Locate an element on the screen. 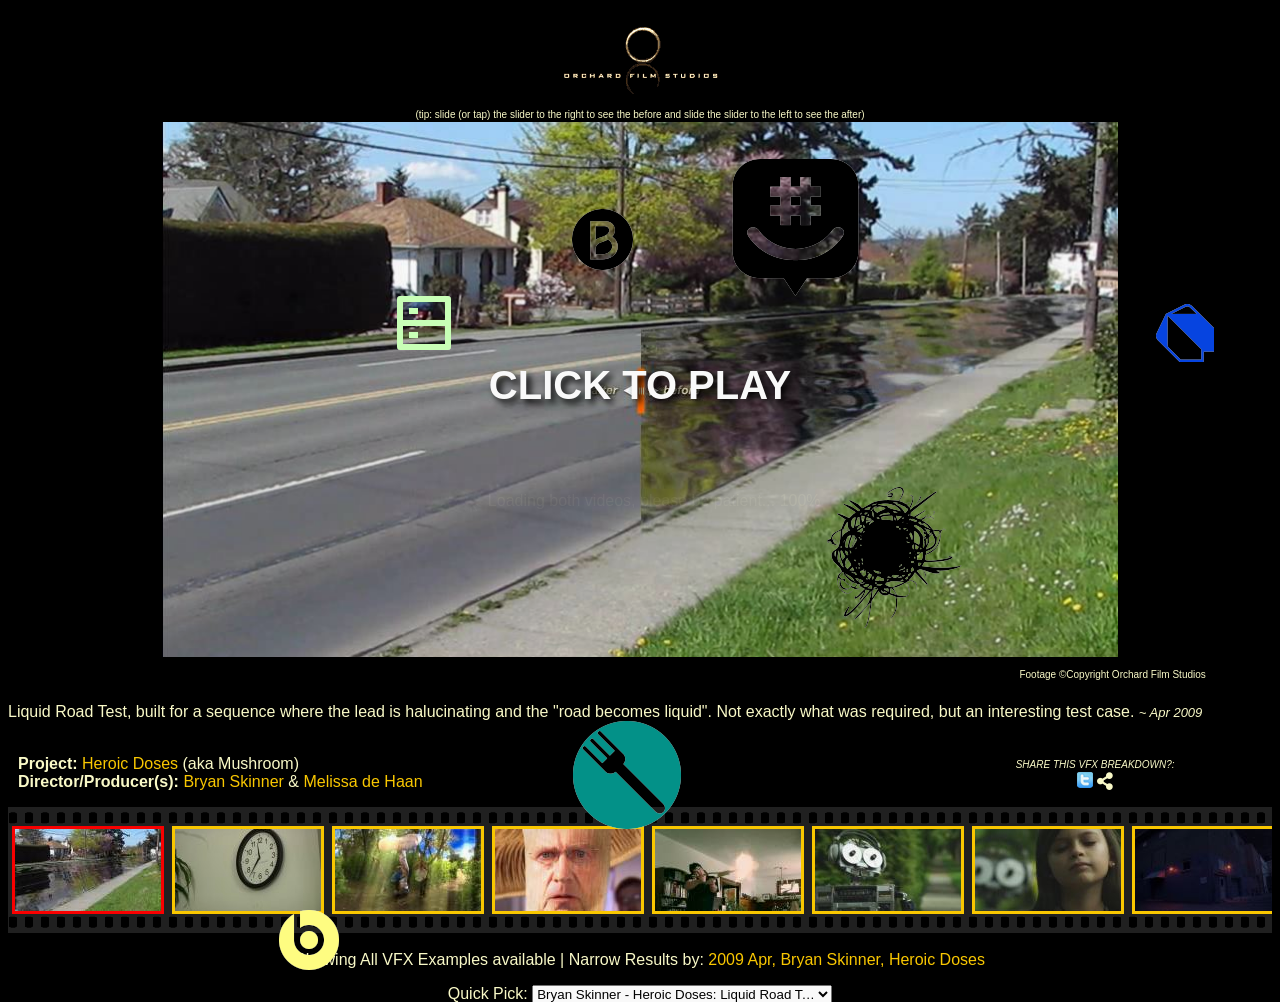 Image resolution: width=1280 pixels, height=1002 pixels. visit habr technology blog platform is located at coordinates (894, 557).